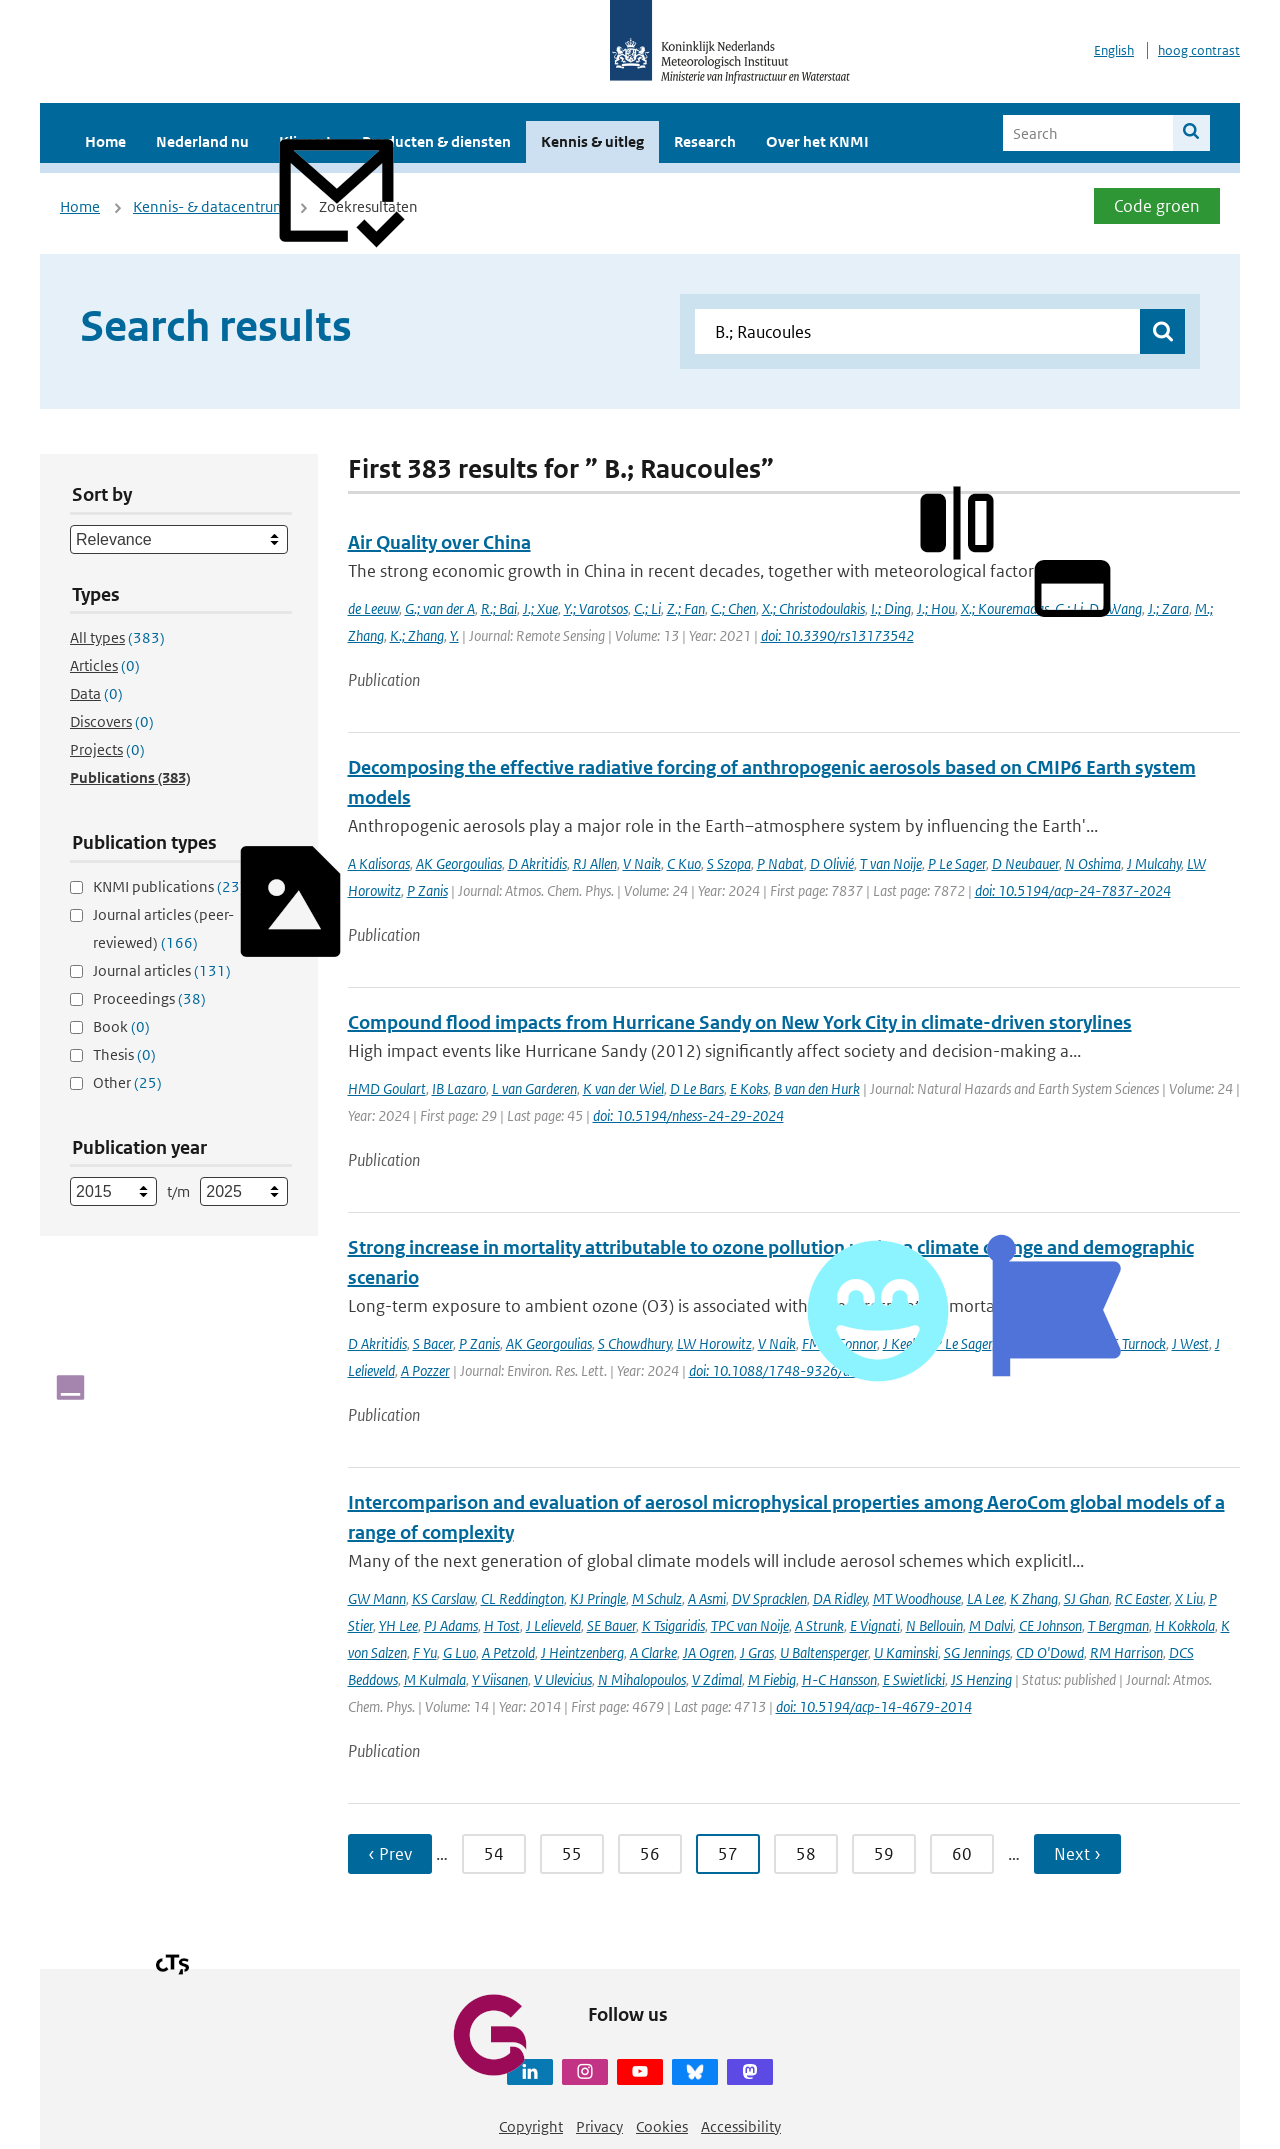 The width and height of the screenshot is (1280, 2149). I want to click on switch to bottom panel layout, so click(70, 1387).